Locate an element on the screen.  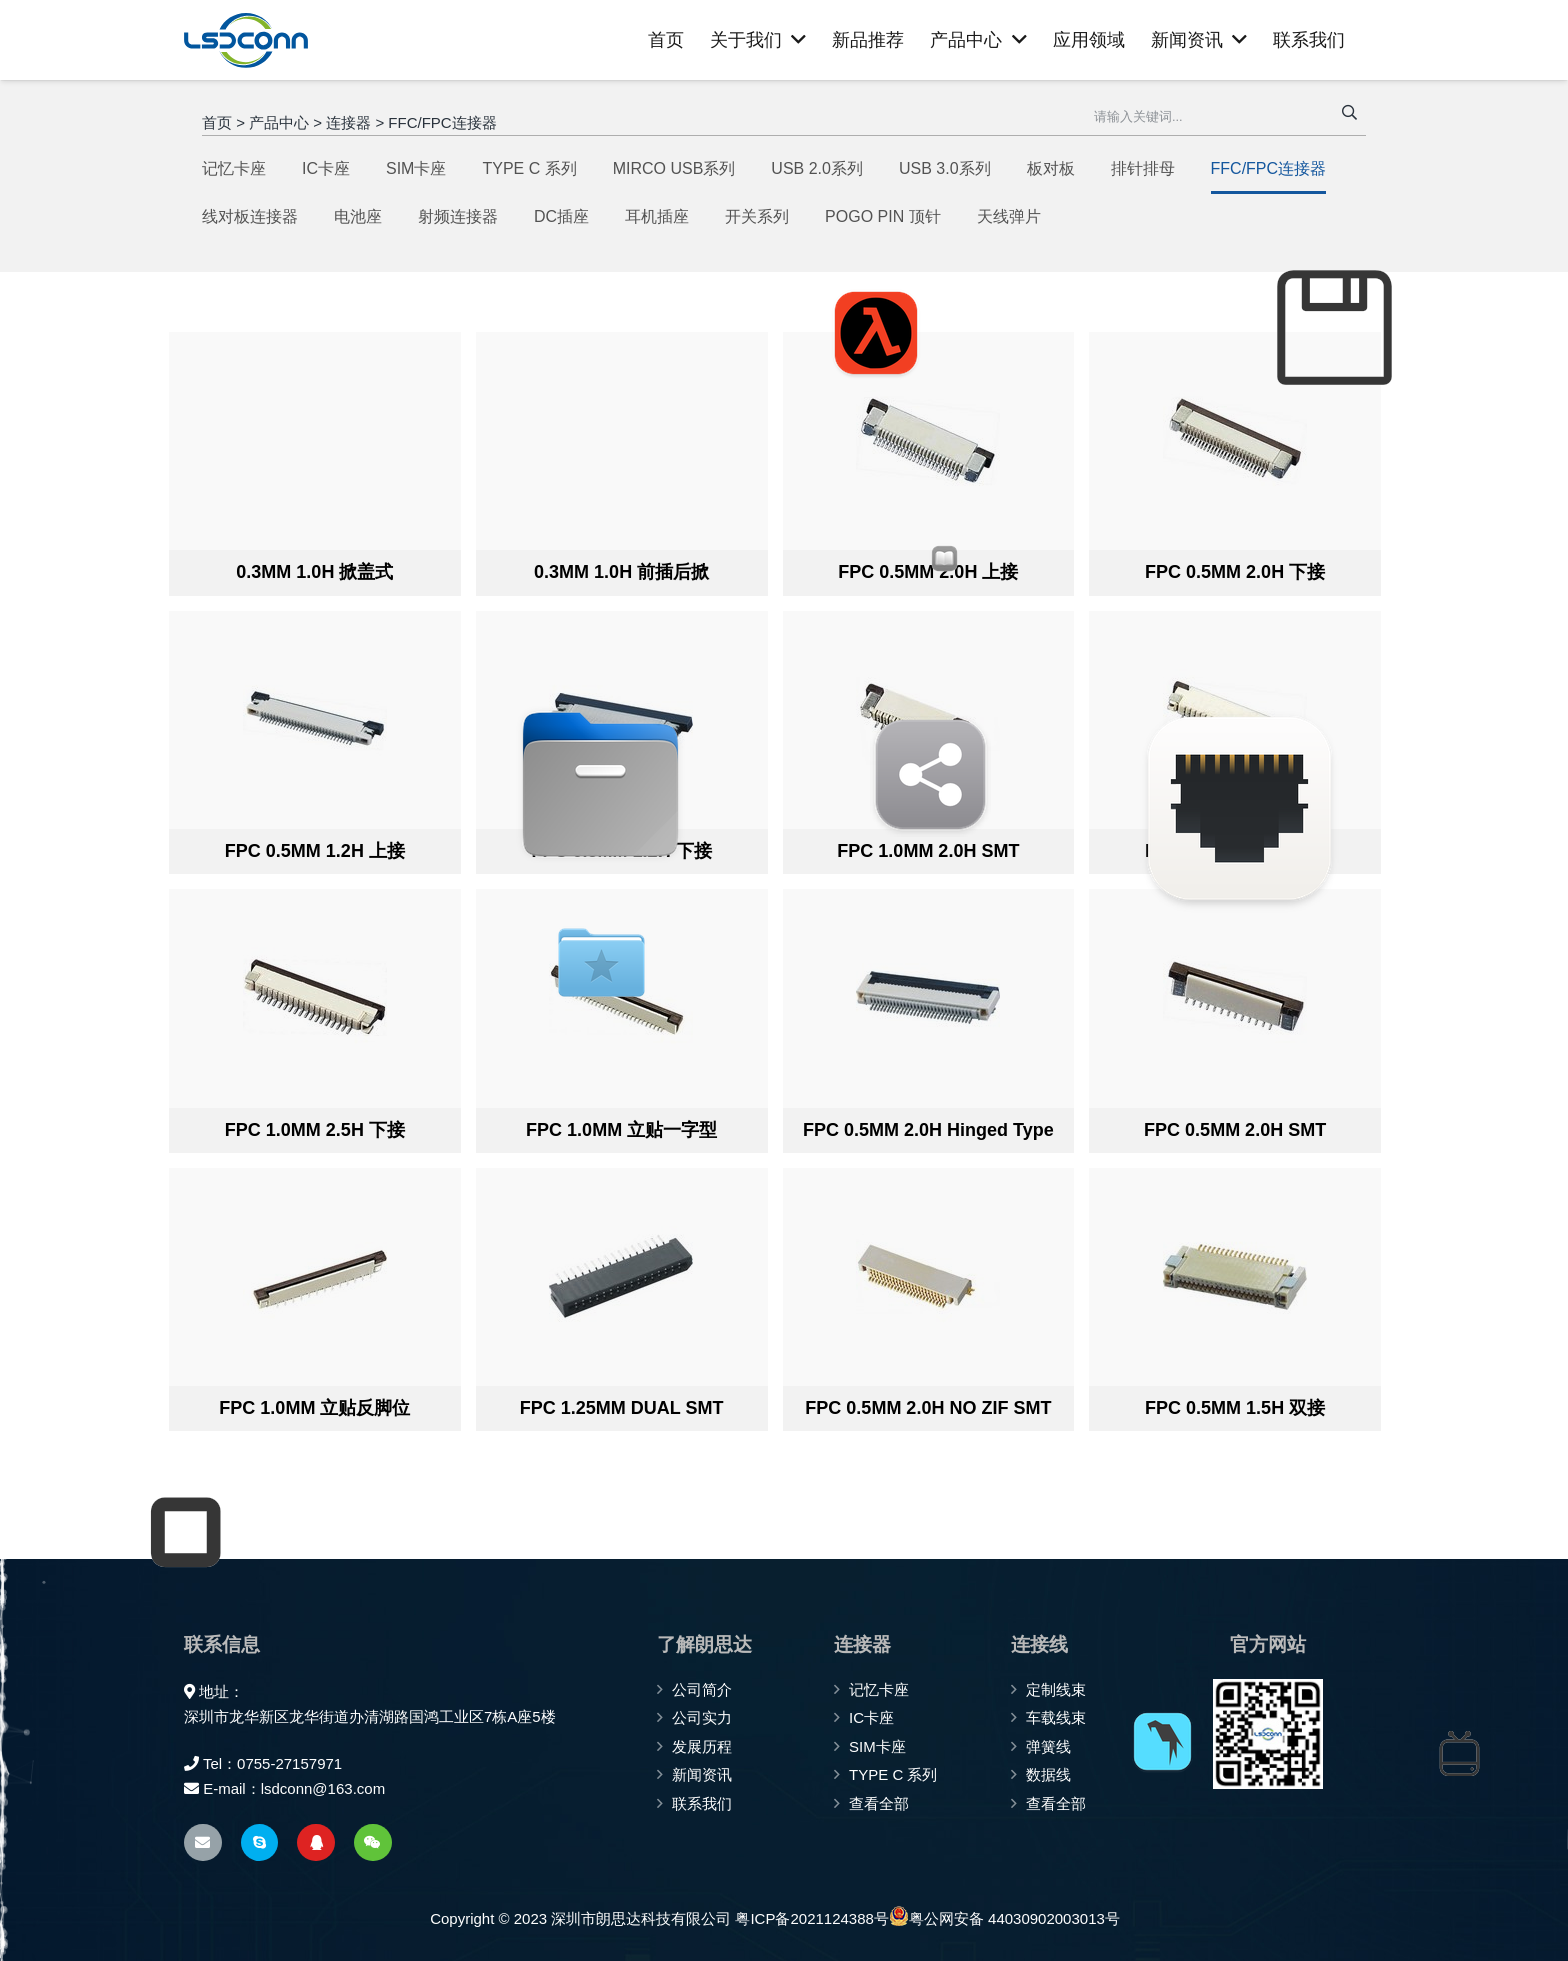
open the files app is located at coordinates (600, 784).